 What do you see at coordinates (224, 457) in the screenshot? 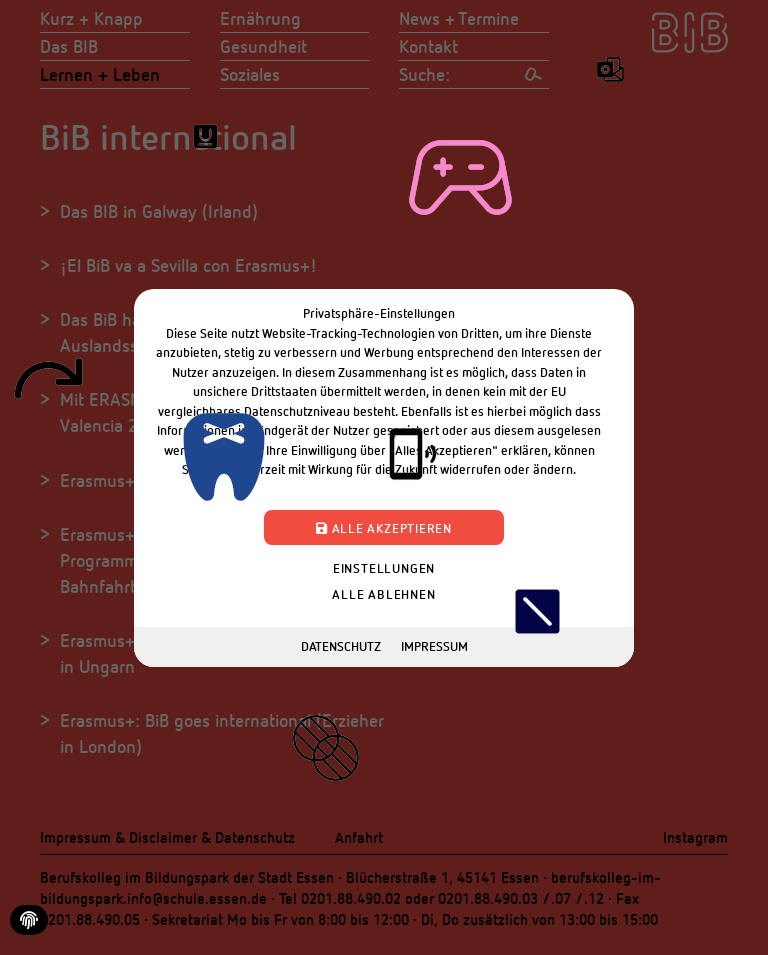
I see `access dental health information` at bounding box center [224, 457].